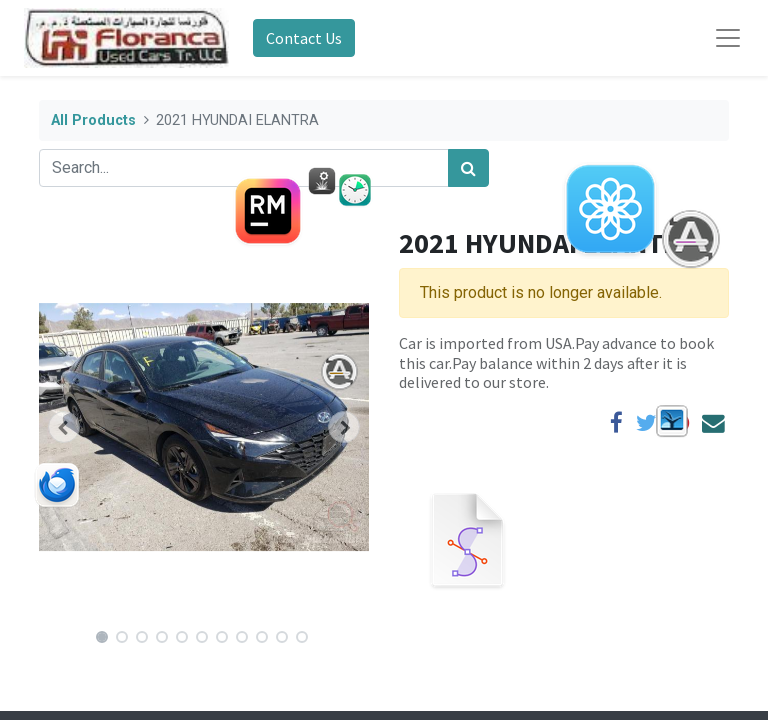 This screenshot has height=720, width=768. Describe the element at coordinates (610, 210) in the screenshot. I see `open graphics application settings` at that location.